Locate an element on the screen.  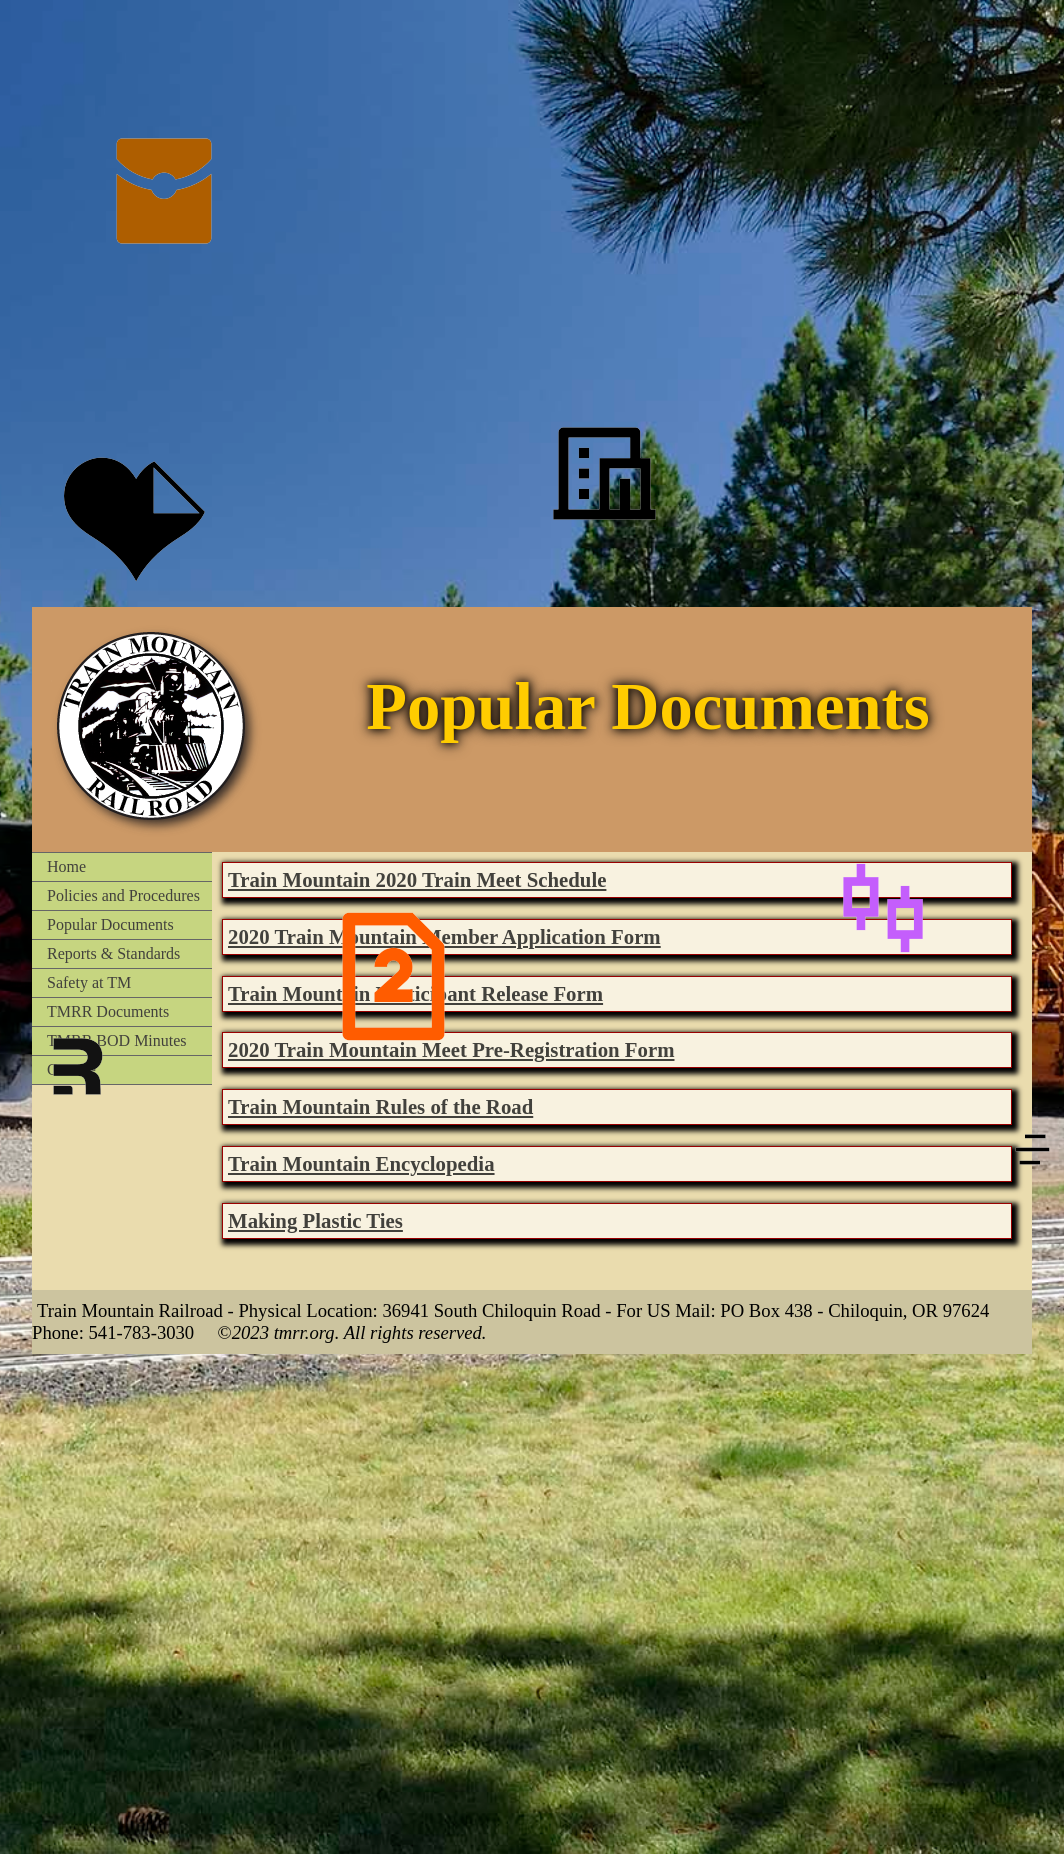
open navigation menu is located at coordinates (1032, 1149).